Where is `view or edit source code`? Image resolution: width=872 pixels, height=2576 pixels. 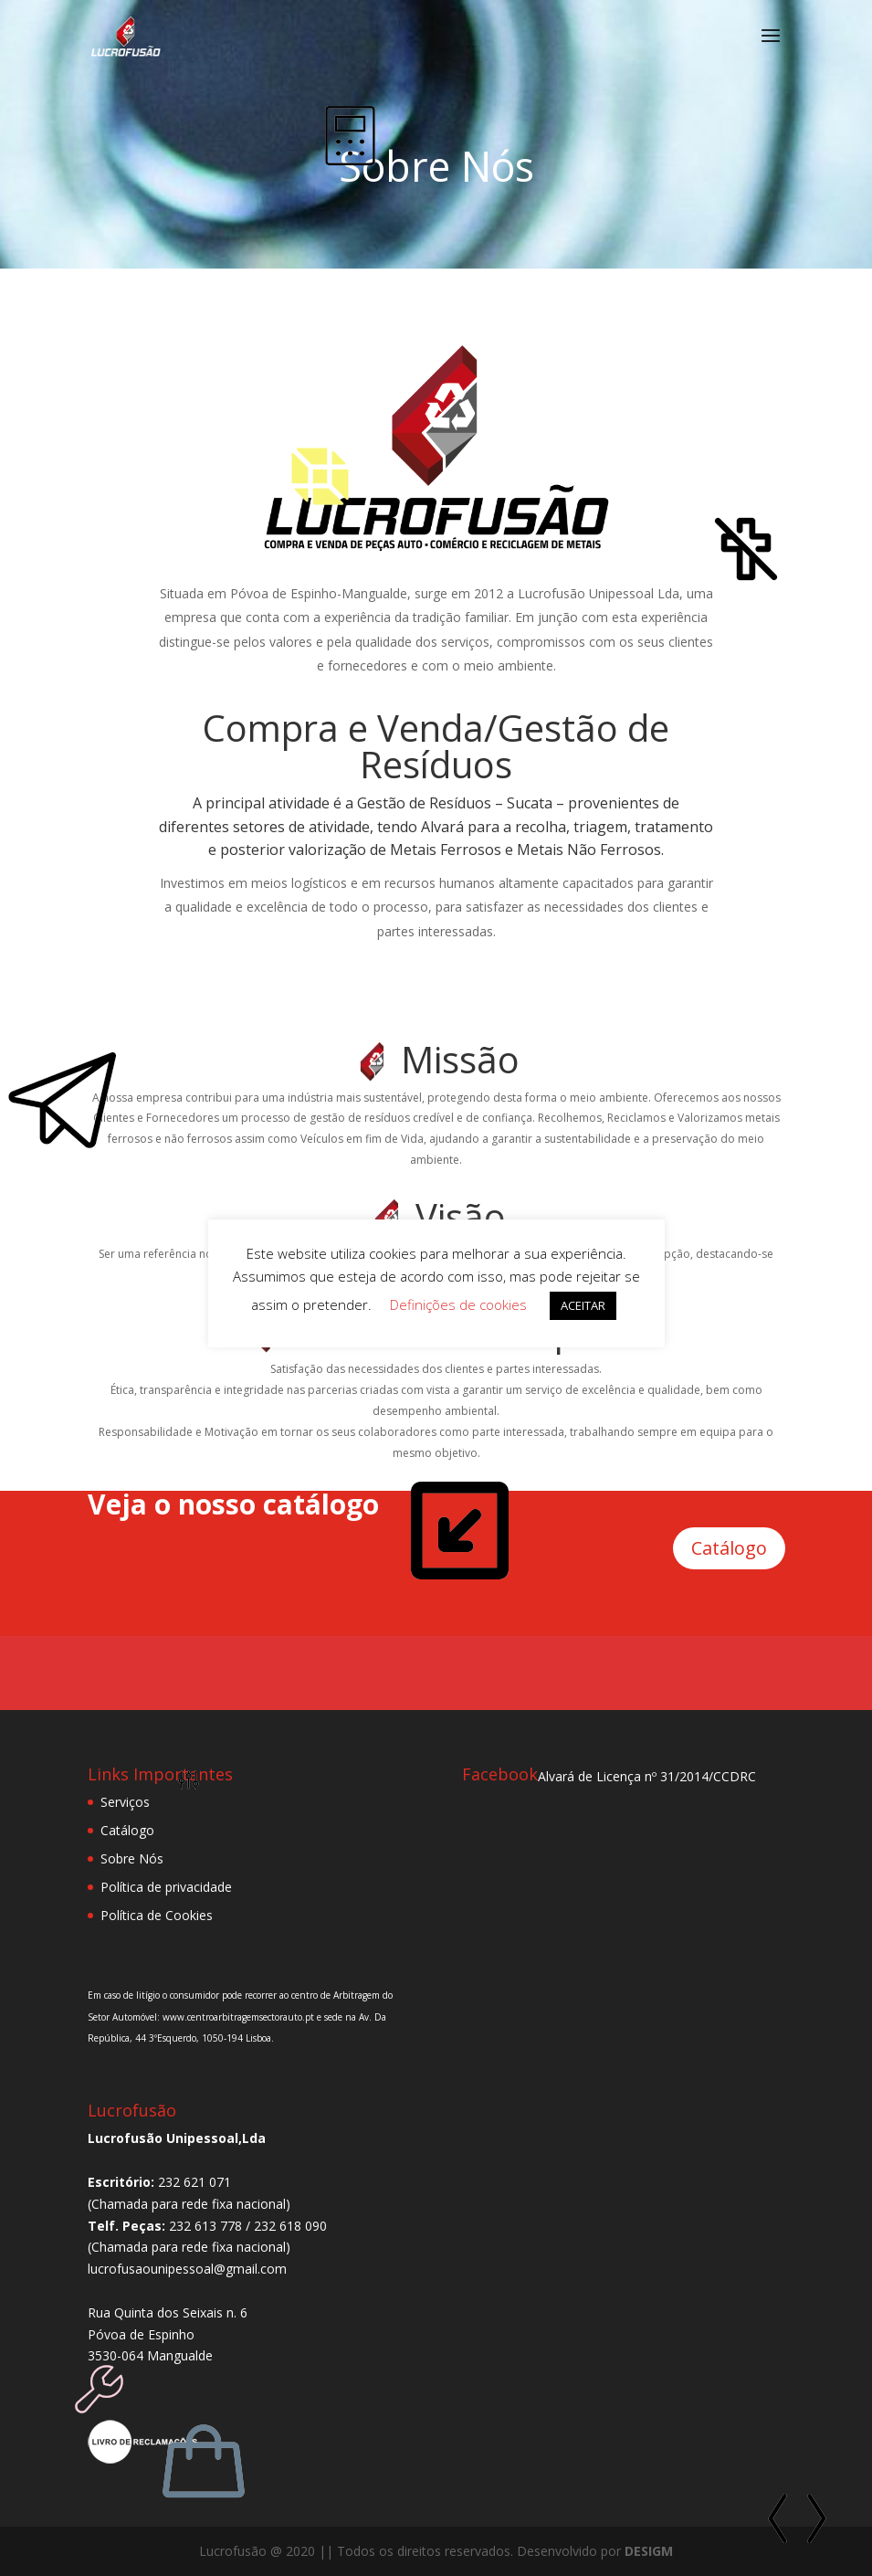
view or edit source code is located at coordinates (797, 2518).